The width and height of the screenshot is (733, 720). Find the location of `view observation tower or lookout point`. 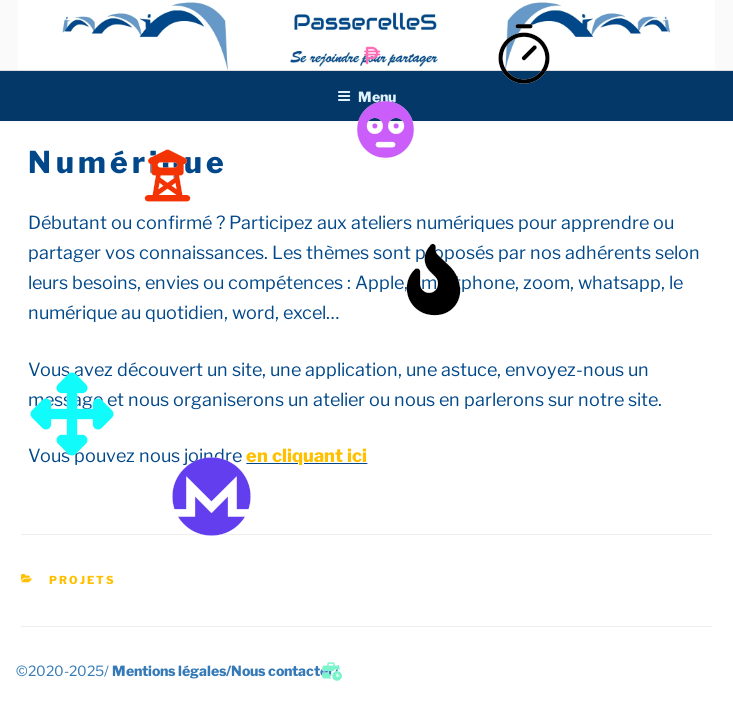

view observation tower or lookout point is located at coordinates (167, 175).